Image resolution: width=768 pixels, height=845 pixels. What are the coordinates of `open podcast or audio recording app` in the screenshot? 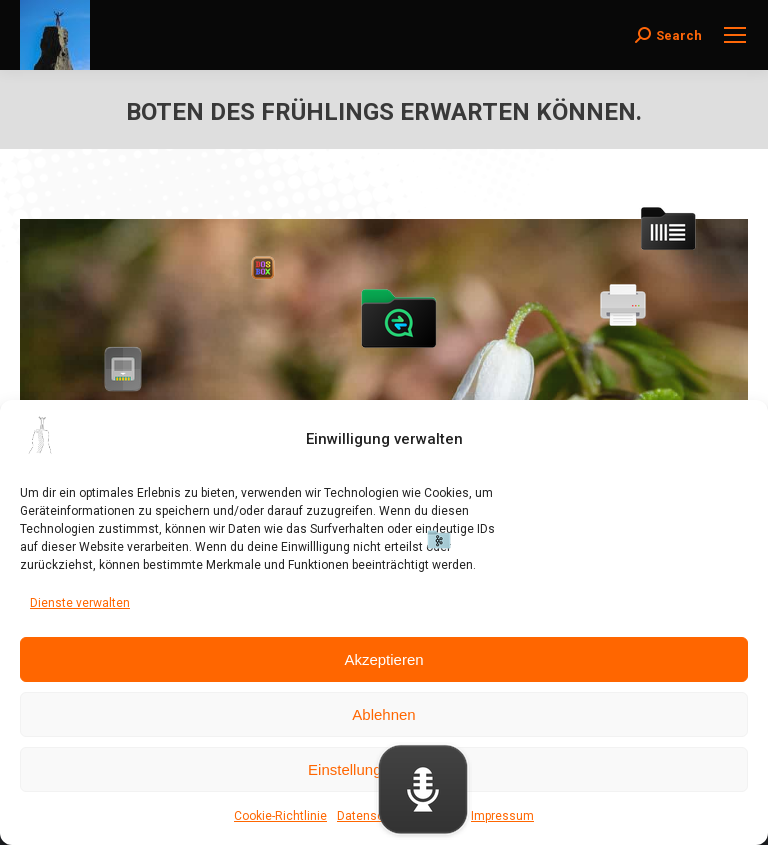 It's located at (423, 791).